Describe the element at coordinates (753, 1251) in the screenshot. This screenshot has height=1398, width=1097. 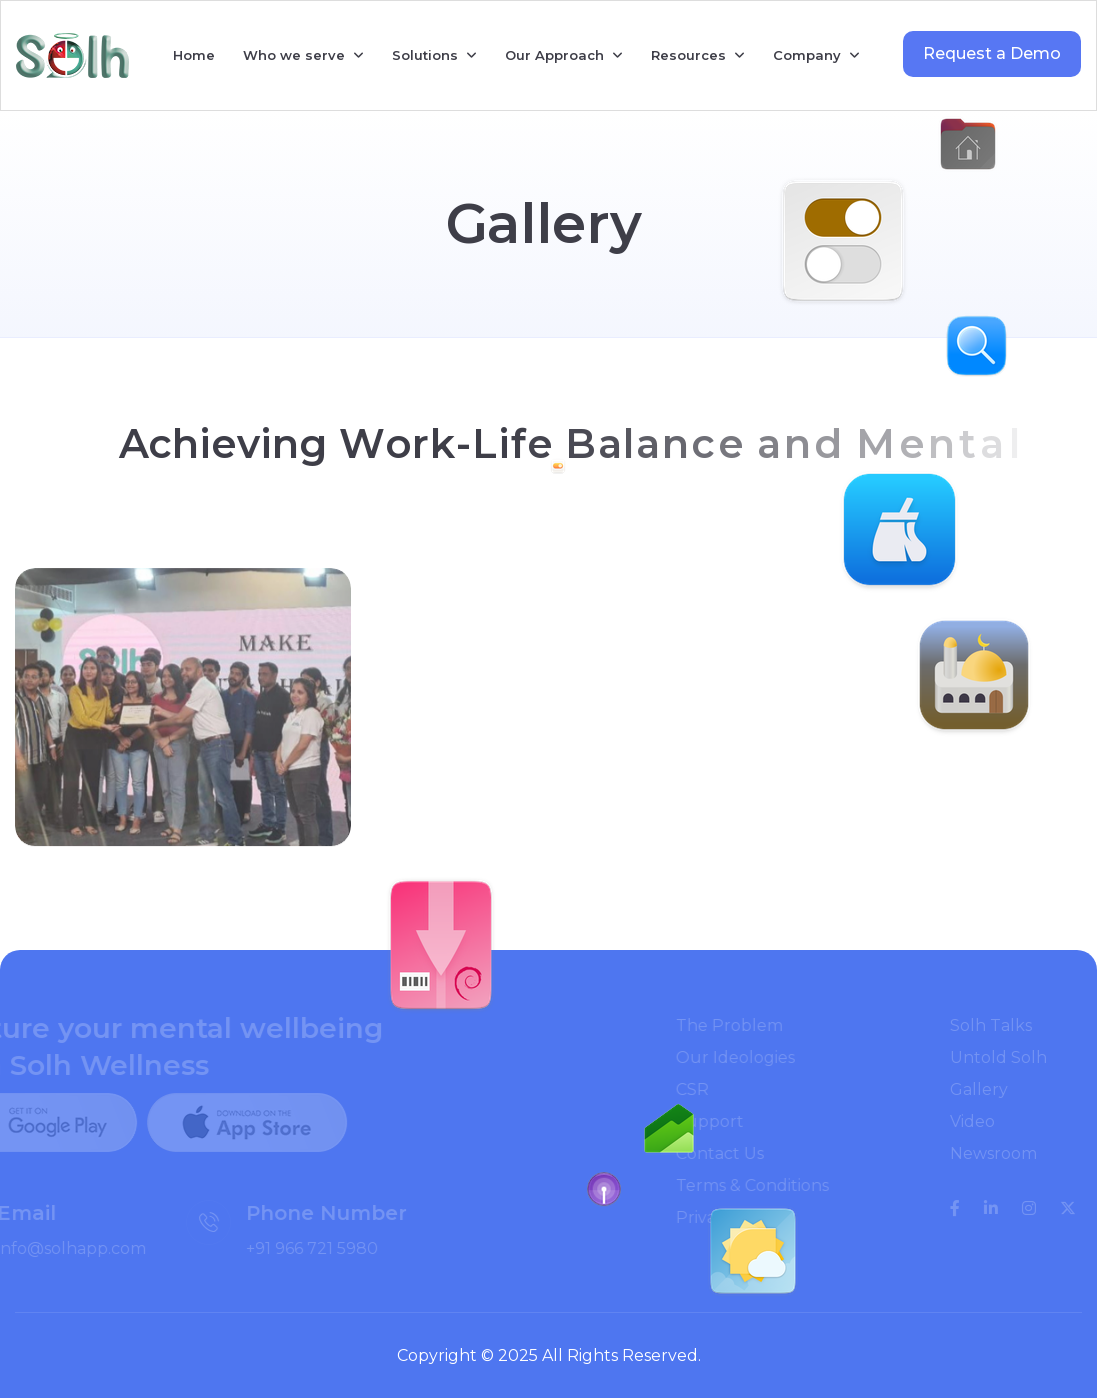
I see `open the weather app` at that location.